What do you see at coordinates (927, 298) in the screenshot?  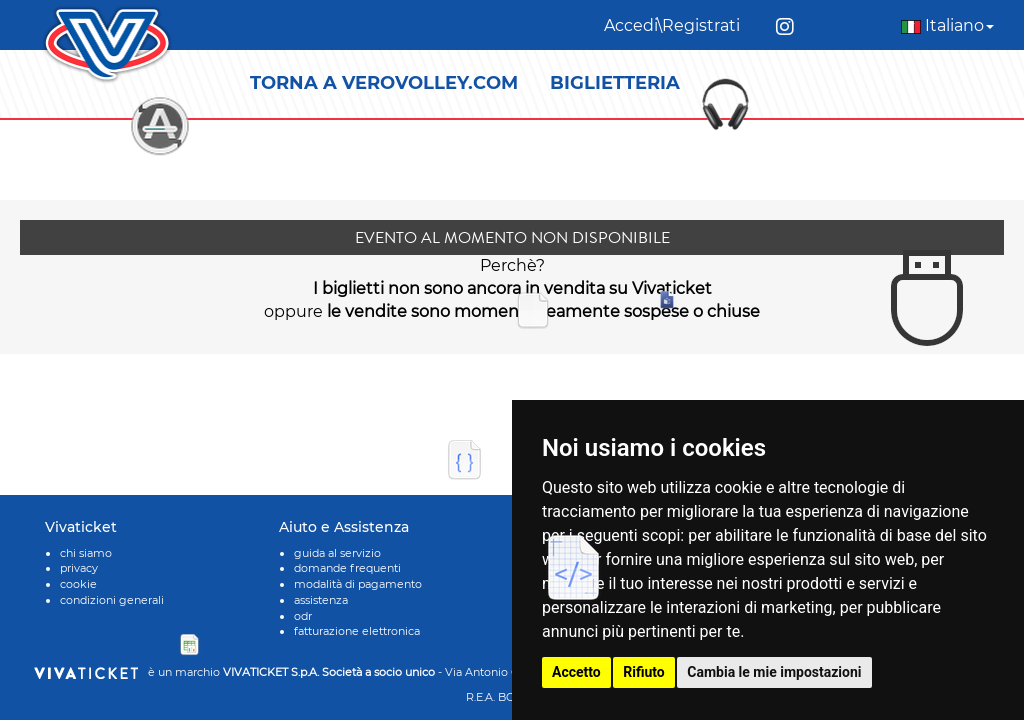 I see `access removable media settings` at bounding box center [927, 298].